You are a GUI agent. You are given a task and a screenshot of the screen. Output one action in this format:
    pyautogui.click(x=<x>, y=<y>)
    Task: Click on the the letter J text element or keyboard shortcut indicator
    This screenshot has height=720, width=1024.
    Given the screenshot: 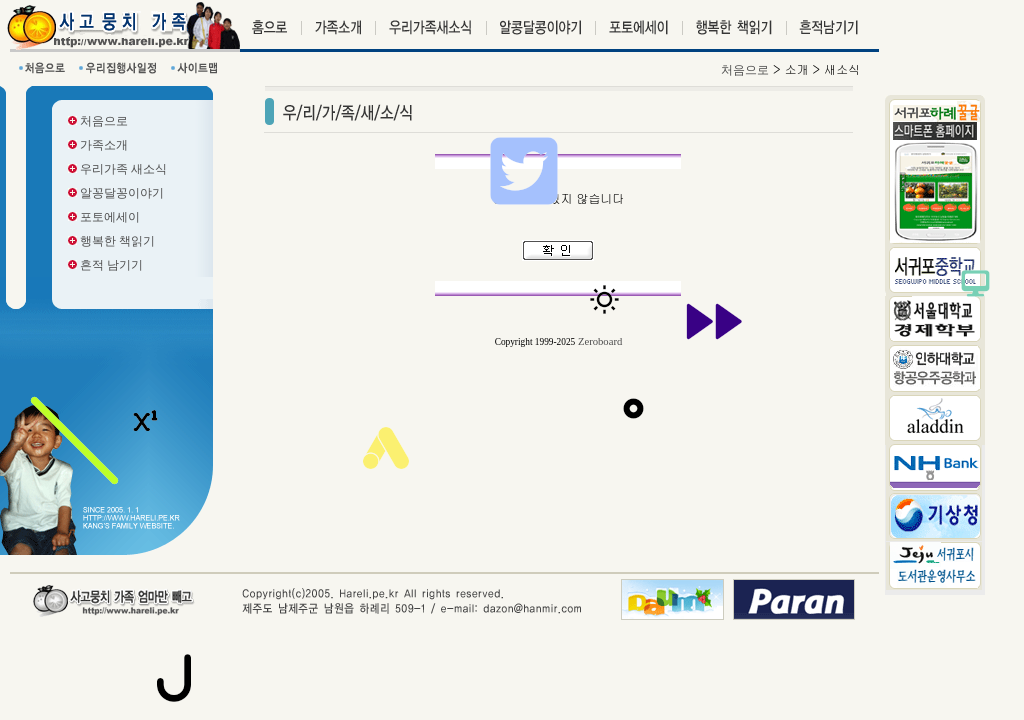 What is the action you would take?
    pyautogui.click(x=174, y=678)
    